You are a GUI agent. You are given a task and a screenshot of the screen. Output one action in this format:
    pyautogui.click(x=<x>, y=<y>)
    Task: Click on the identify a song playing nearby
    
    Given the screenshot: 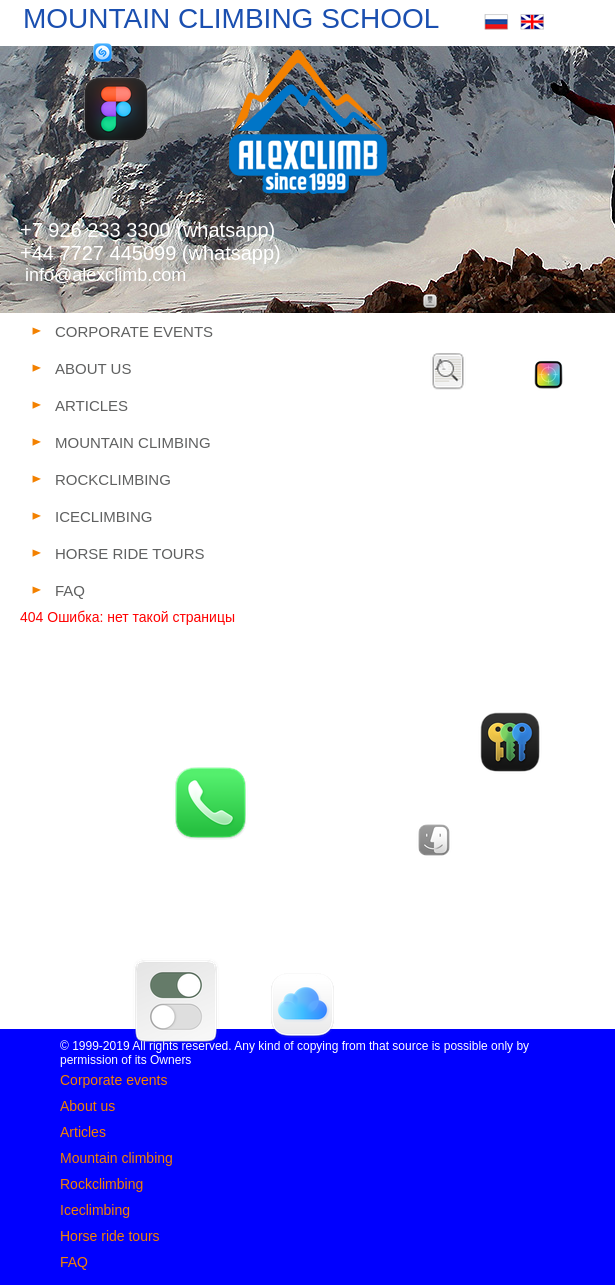 What is the action you would take?
    pyautogui.click(x=102, y=52)
    